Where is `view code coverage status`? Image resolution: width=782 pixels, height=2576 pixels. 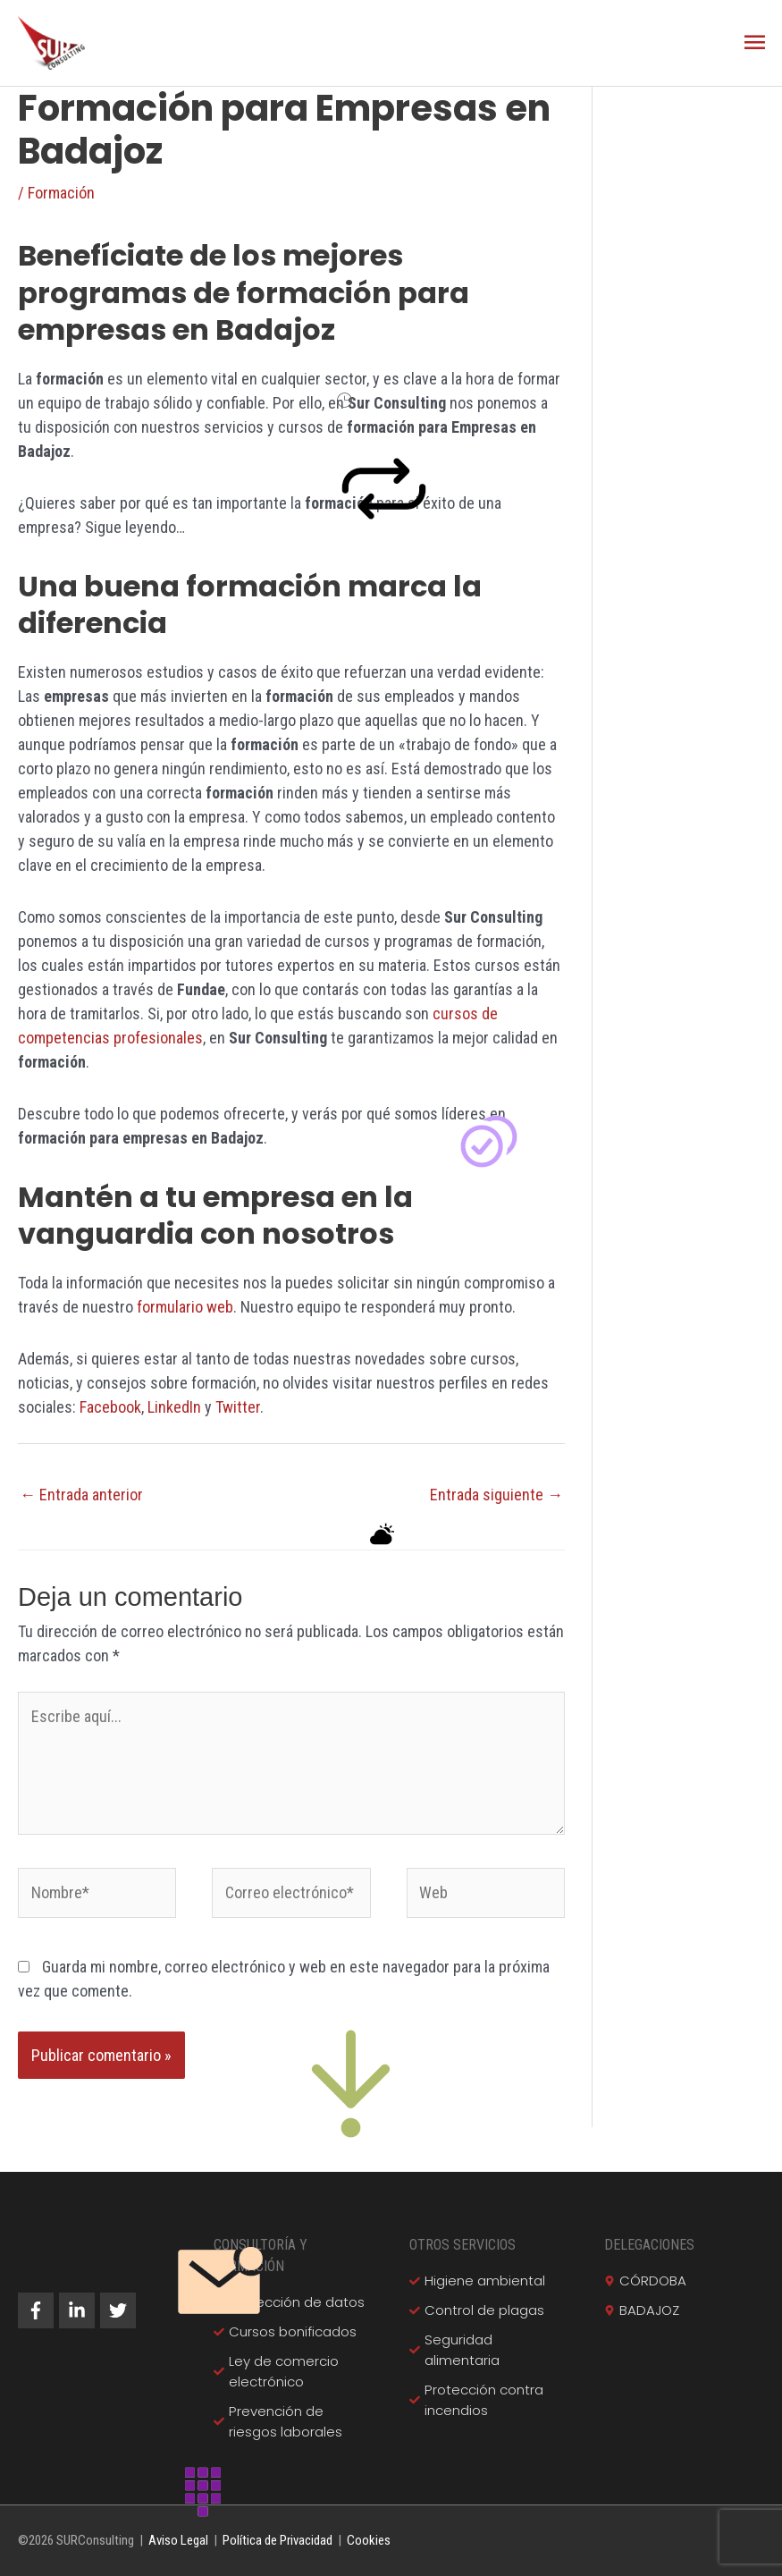
view code coverage status is located at coordinates (489, 1139).